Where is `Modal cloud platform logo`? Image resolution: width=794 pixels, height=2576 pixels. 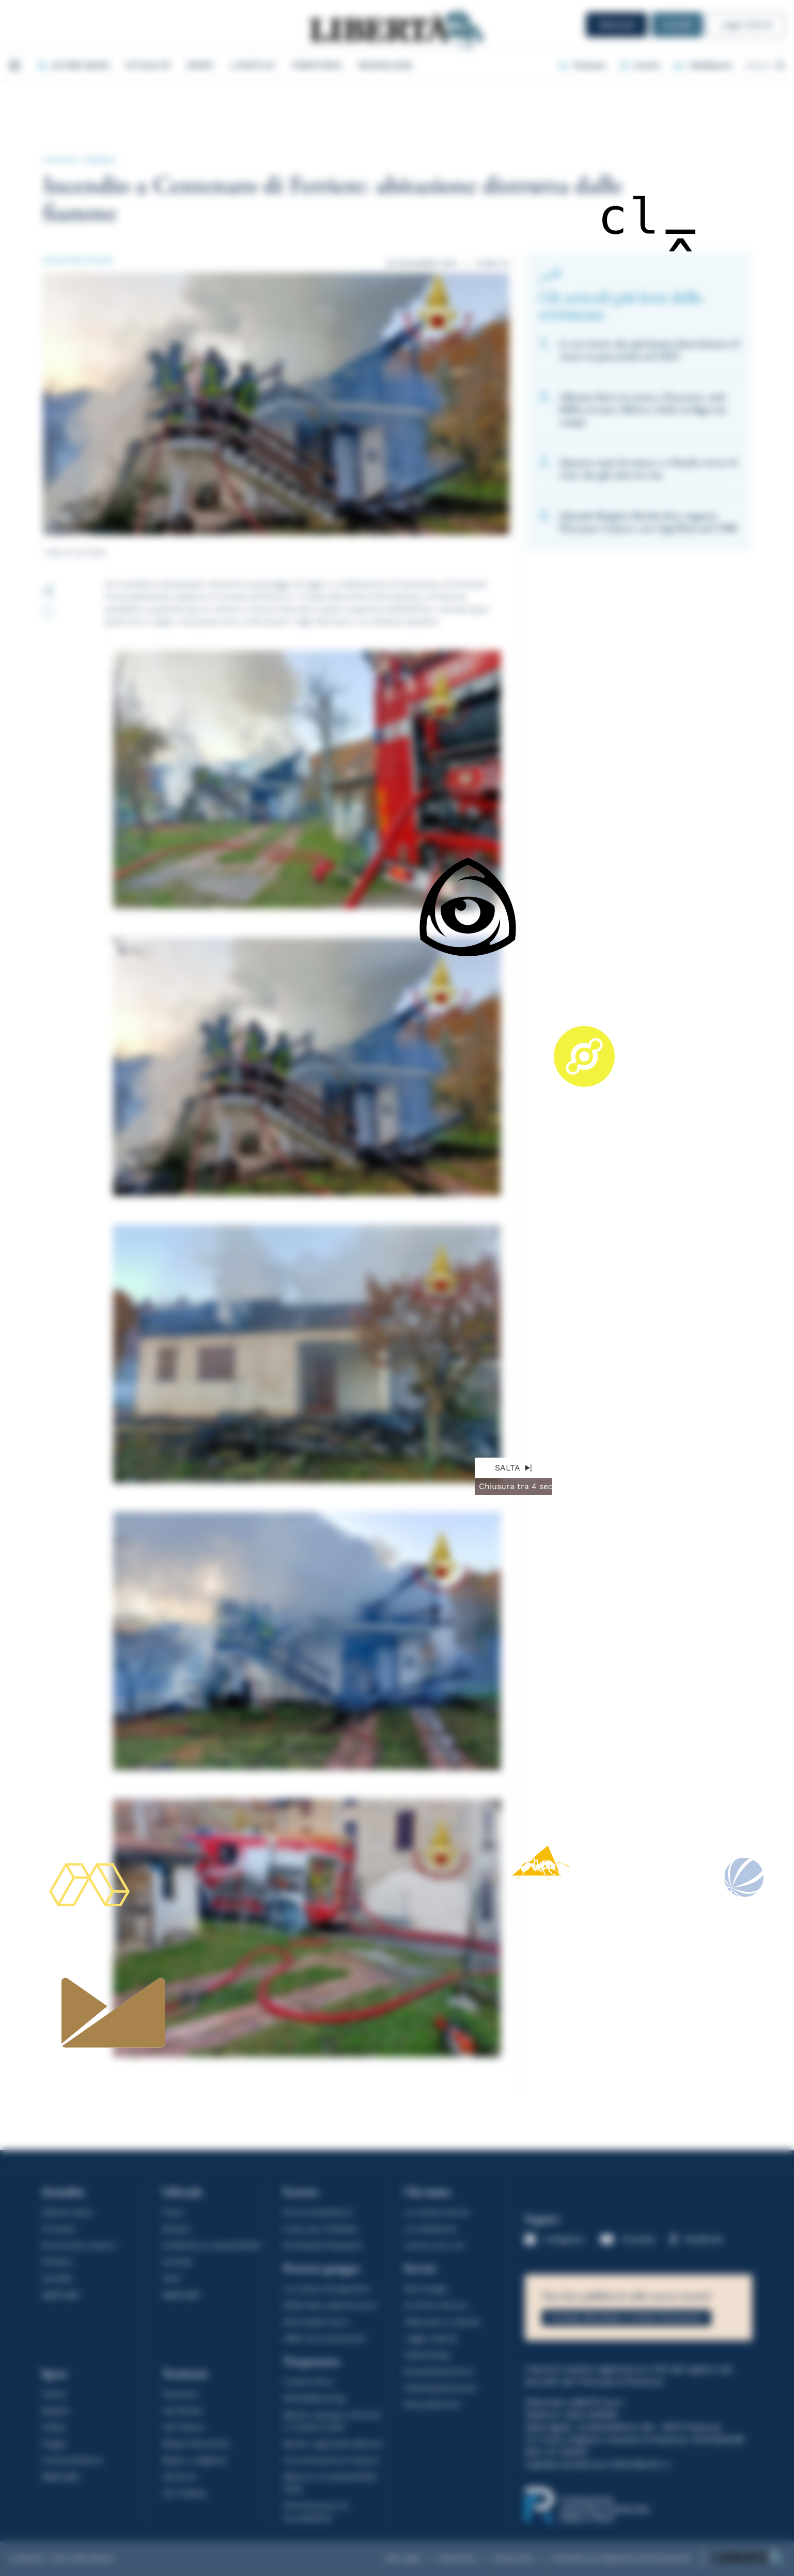 Modal cloud platform logo is located at coordinates (89, 1885).